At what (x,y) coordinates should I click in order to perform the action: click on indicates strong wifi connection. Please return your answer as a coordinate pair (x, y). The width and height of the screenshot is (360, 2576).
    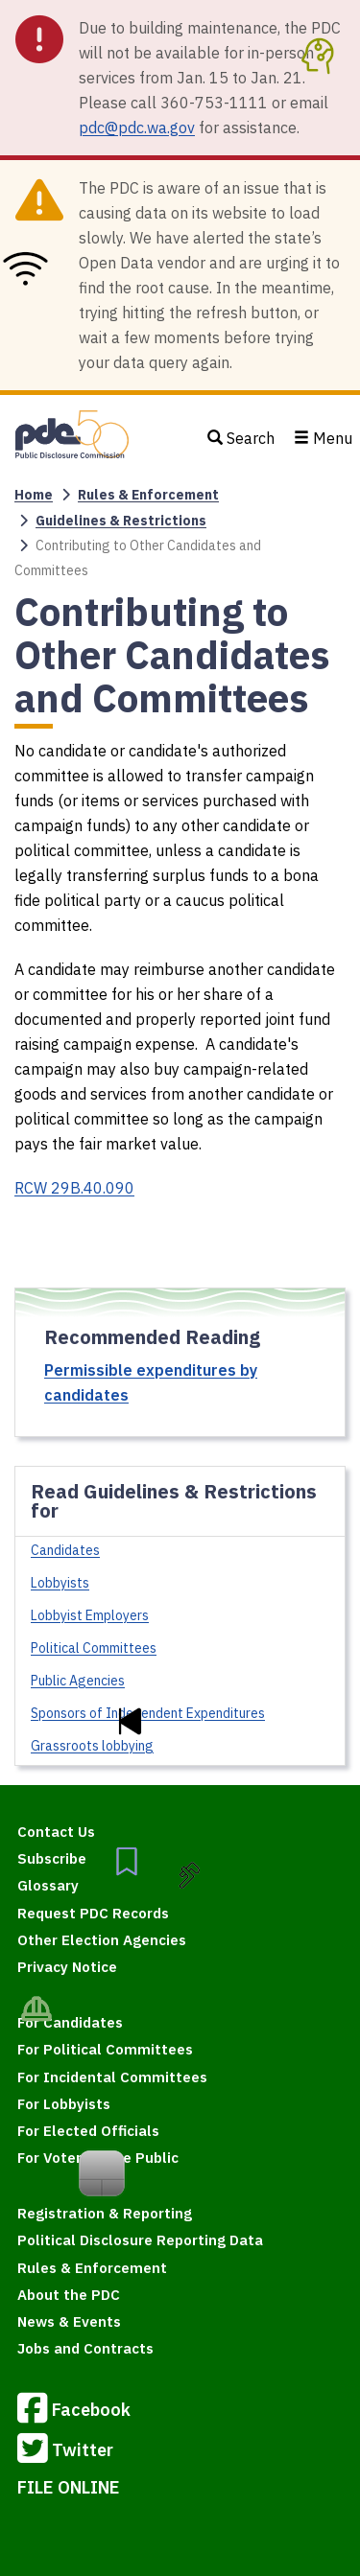
    Looking at the image, I should click on (25, 267).